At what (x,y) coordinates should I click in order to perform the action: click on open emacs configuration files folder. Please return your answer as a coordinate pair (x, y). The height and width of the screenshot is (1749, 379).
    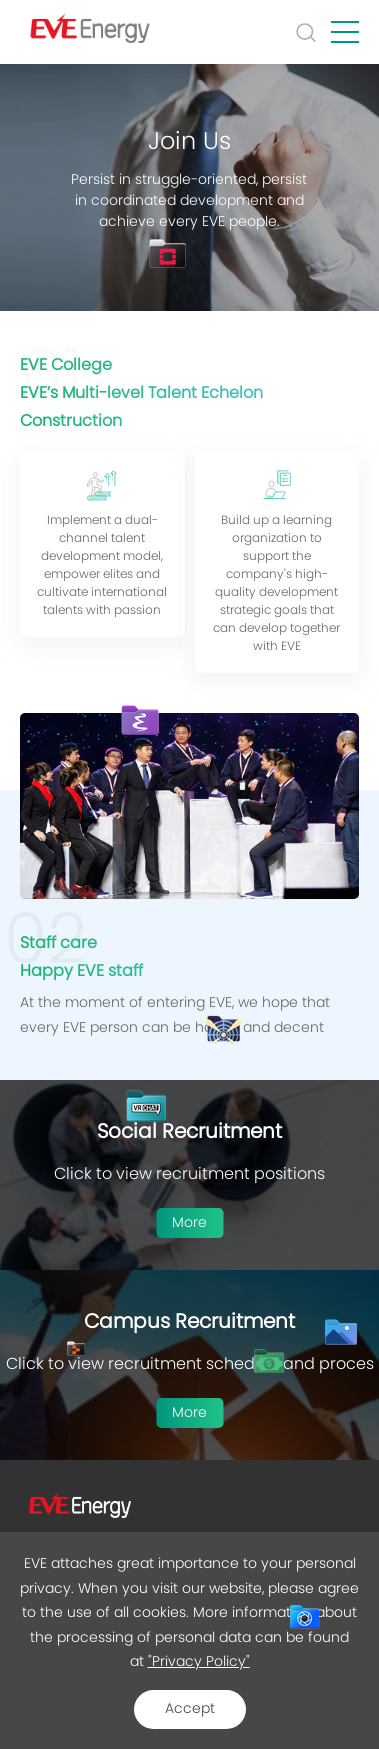
    Looking at the image, I should click on (140, 721).